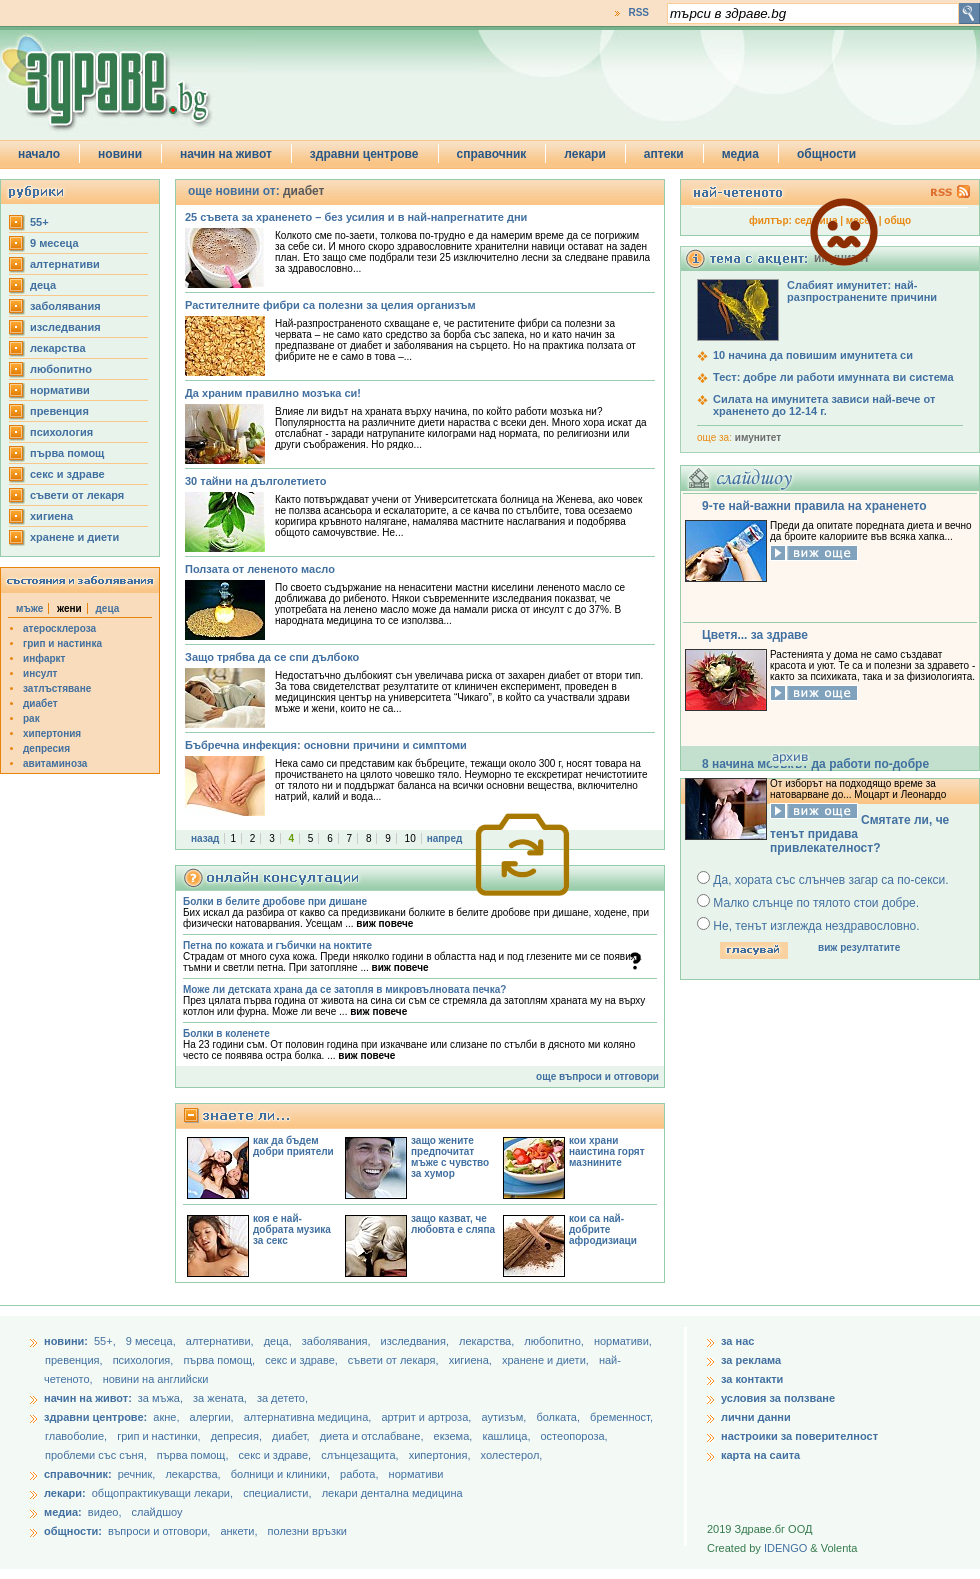 This screenshot has width=980, height=1579. Describe the element at coordinates (844, 232) in the screenshot. I see `indicates anxious or nervous status` at that location.